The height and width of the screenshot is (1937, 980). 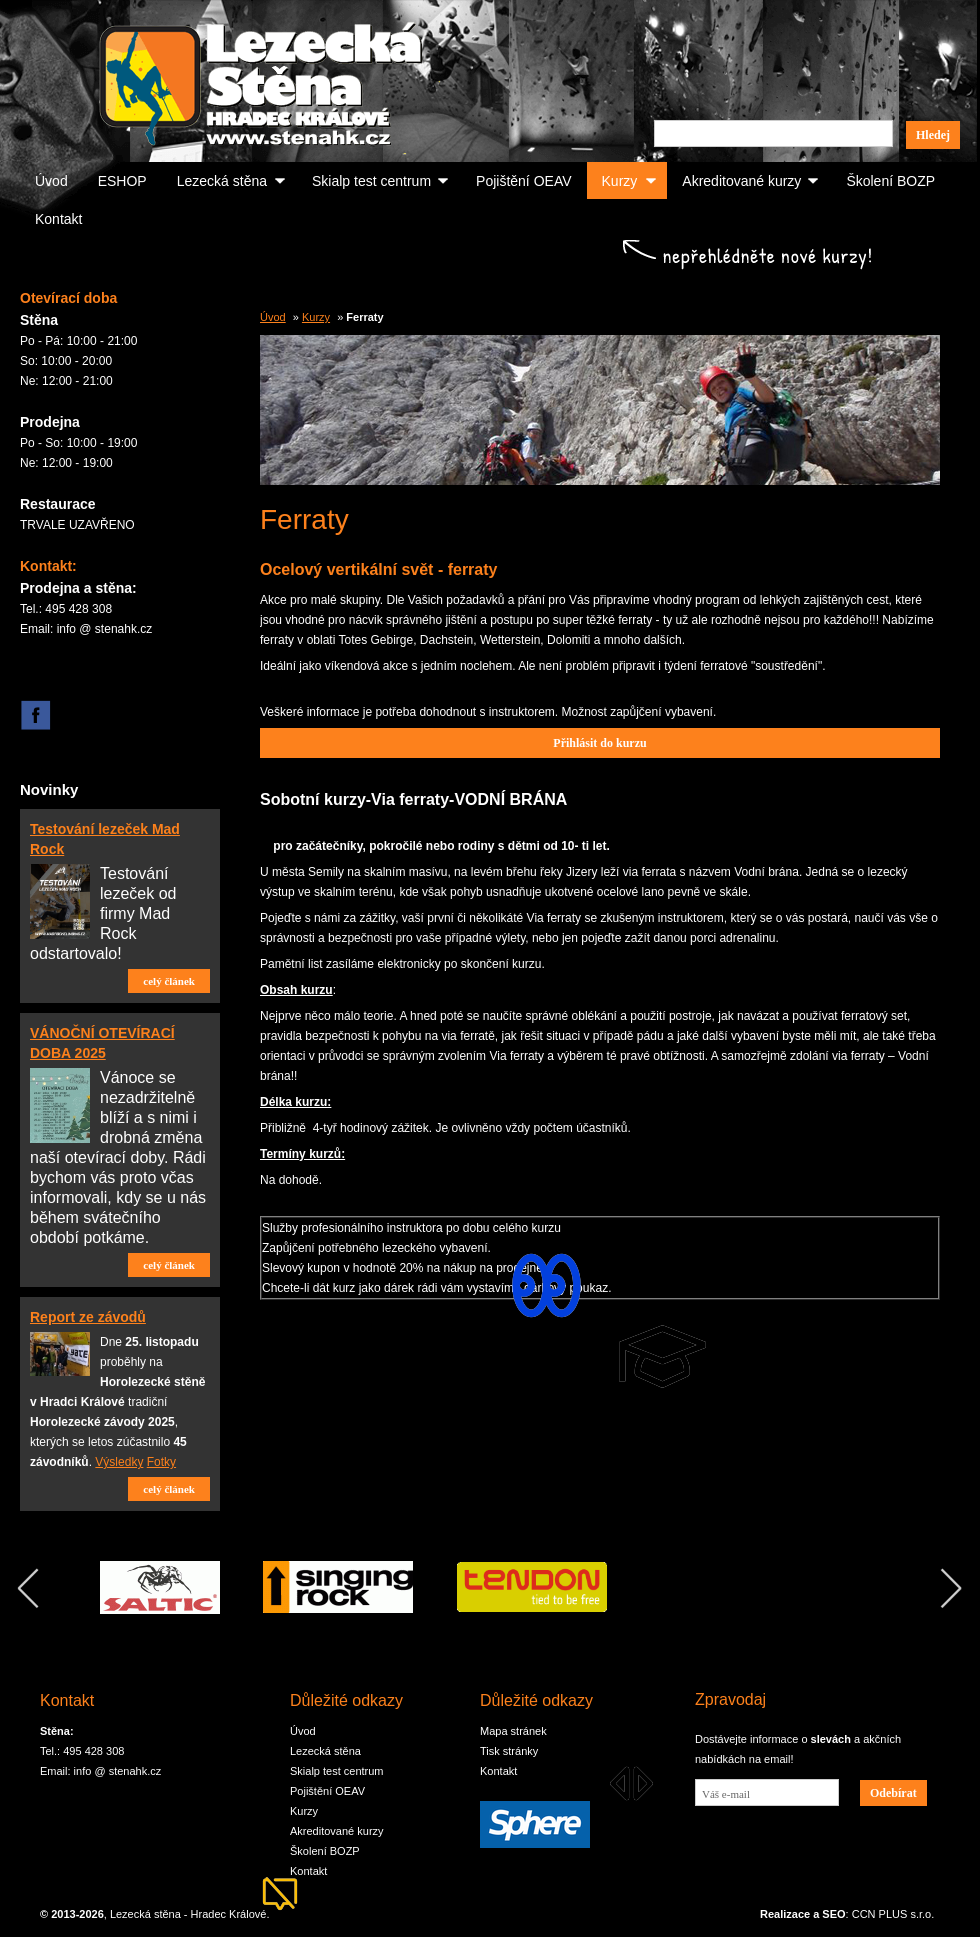 What do you see at coordinates (662, 1356) in the screenshot?
I see `access learning resources or tutorials` at bounding box center [662, 1356].